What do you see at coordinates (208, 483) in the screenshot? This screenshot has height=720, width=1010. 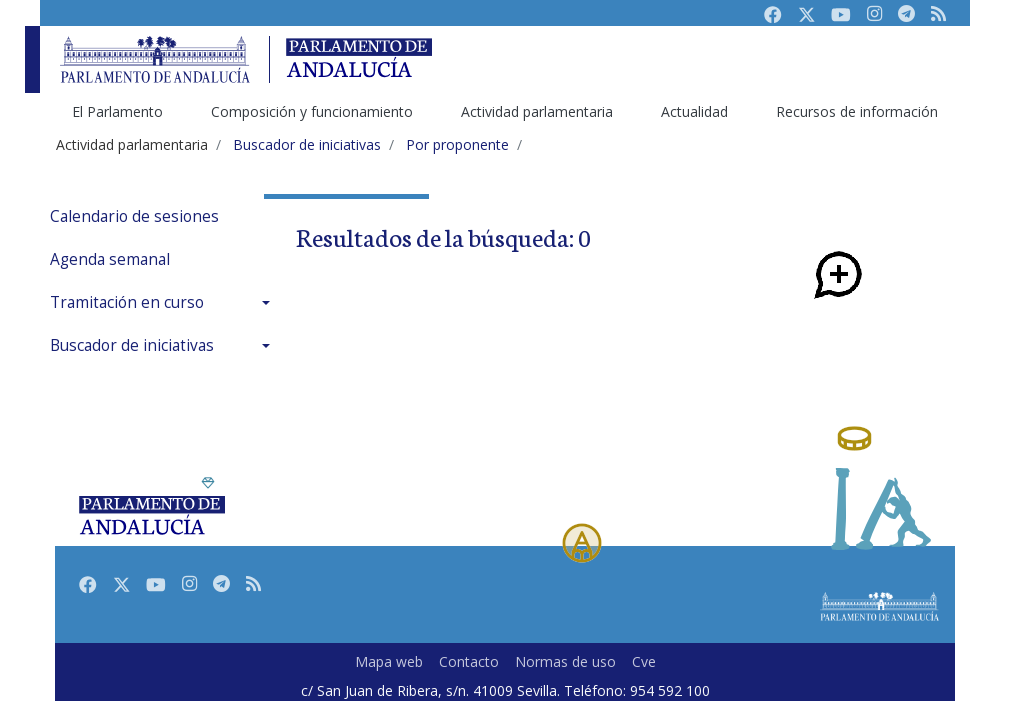 I see `view premium or exclusive content` at bounding box center [208, 483].